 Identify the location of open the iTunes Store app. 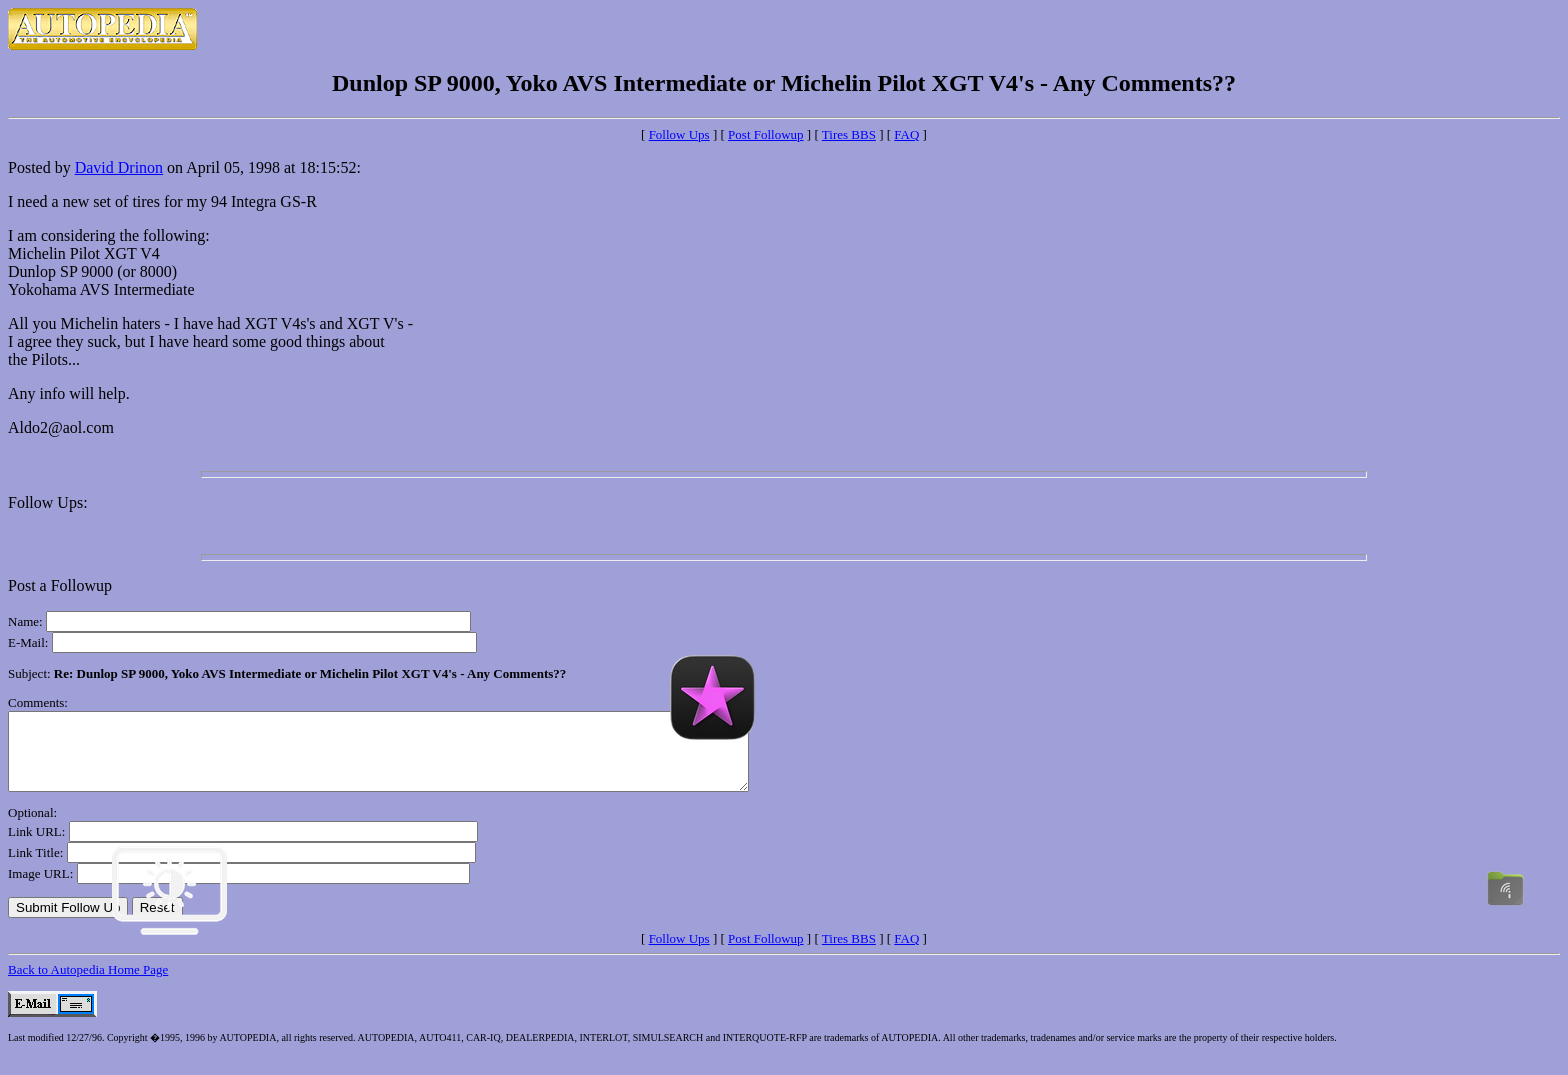
(712, 697).